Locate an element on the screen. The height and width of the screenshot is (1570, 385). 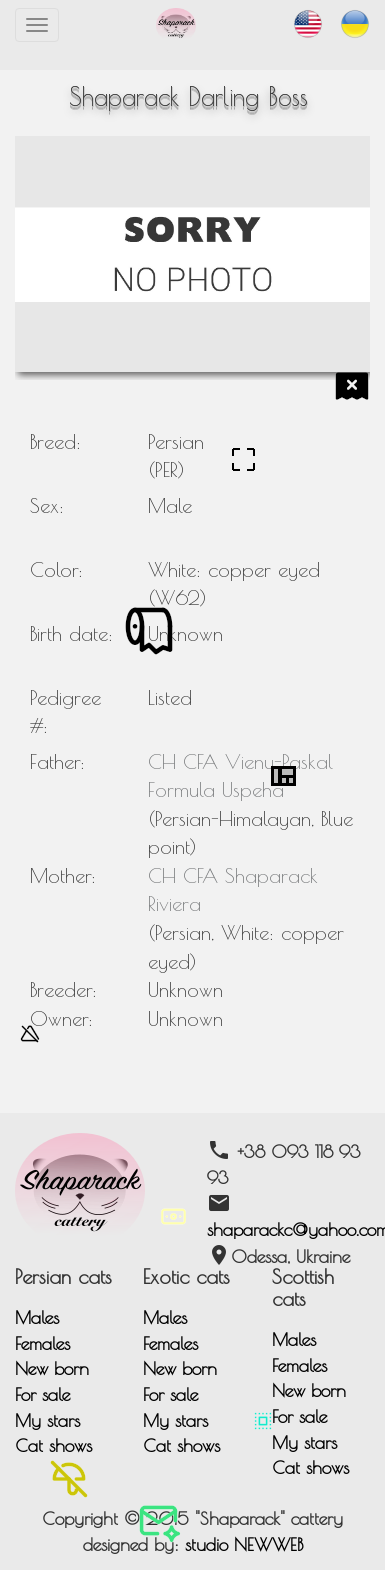
switch to quilt or mosaic view layout is located at coordinates (283, 777).